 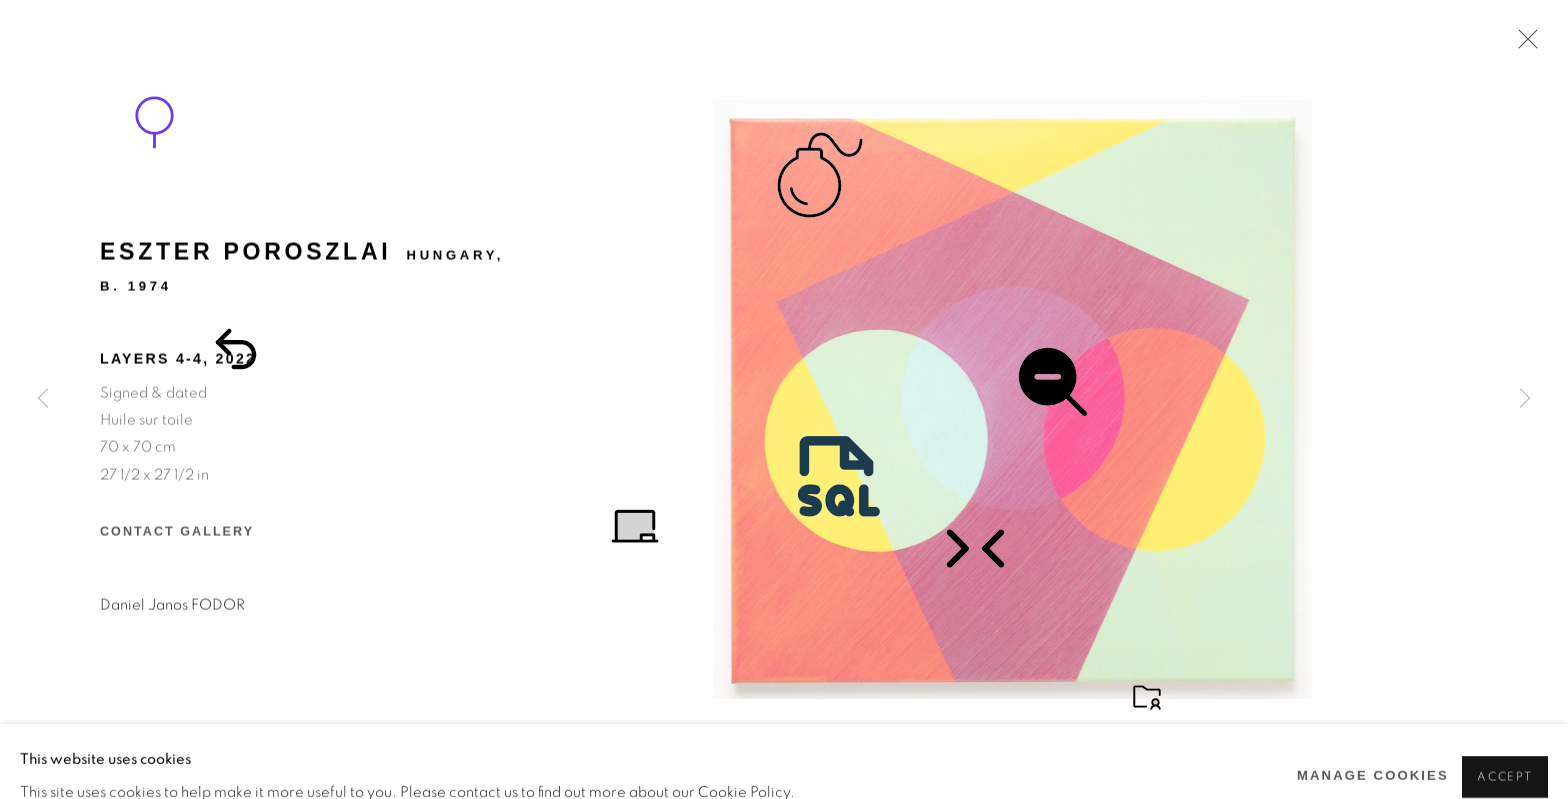 What do you see at coordinates (236, 349) in the screenshot?
I see `undo the last action` at bounding box center [236, 349].